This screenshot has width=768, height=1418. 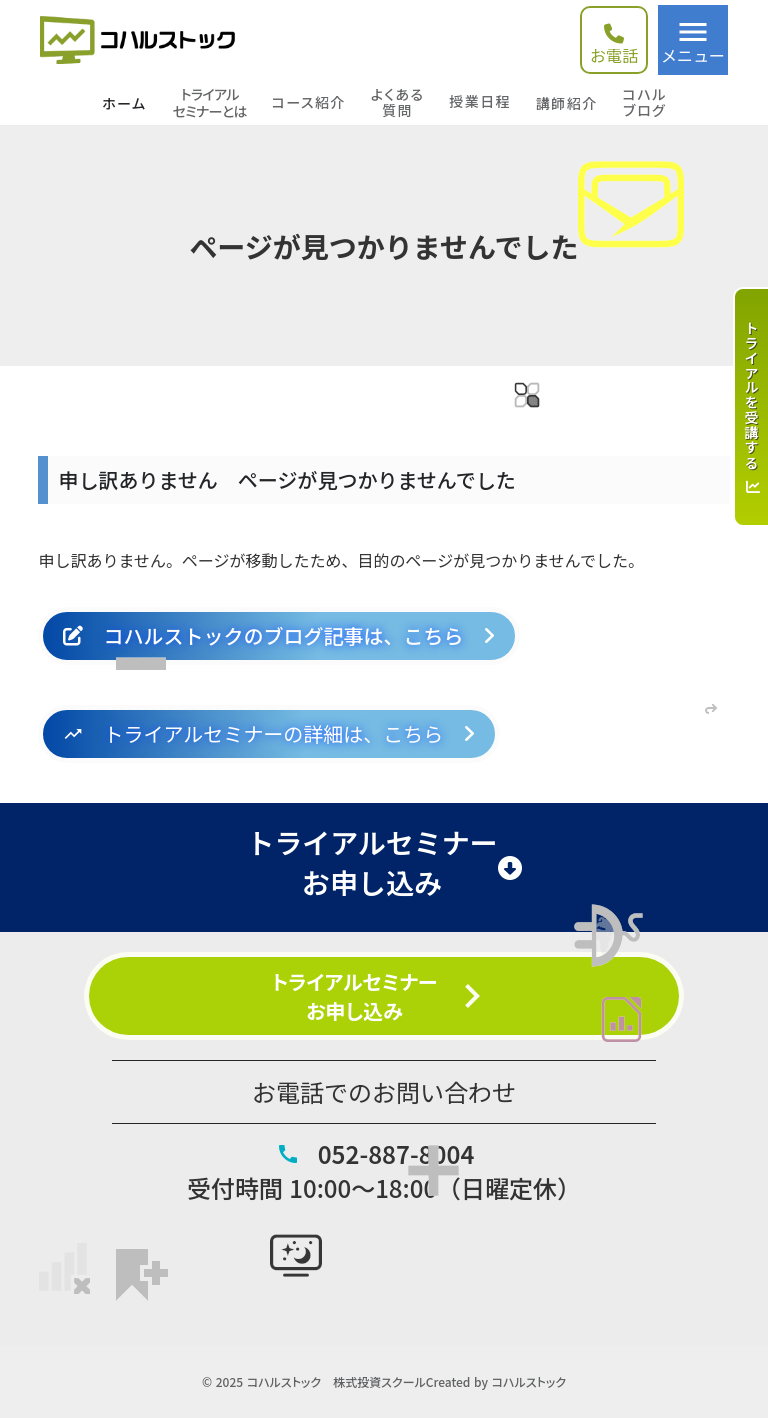 I want to click on add a new item to a list, so click(x=433, y=1170).